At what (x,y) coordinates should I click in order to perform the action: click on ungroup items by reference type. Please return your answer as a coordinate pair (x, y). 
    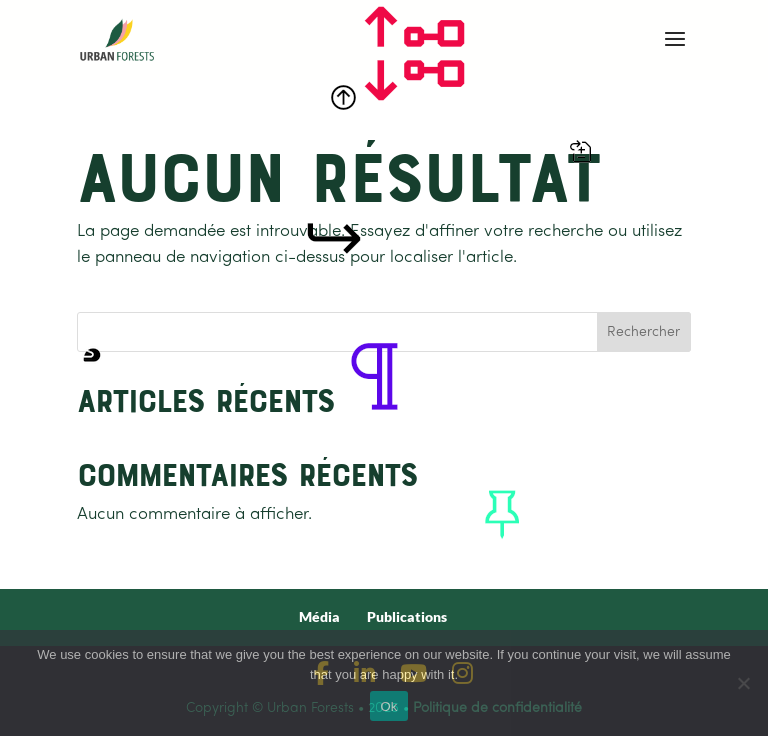
    Looking at the image, I should click on (417, 53).